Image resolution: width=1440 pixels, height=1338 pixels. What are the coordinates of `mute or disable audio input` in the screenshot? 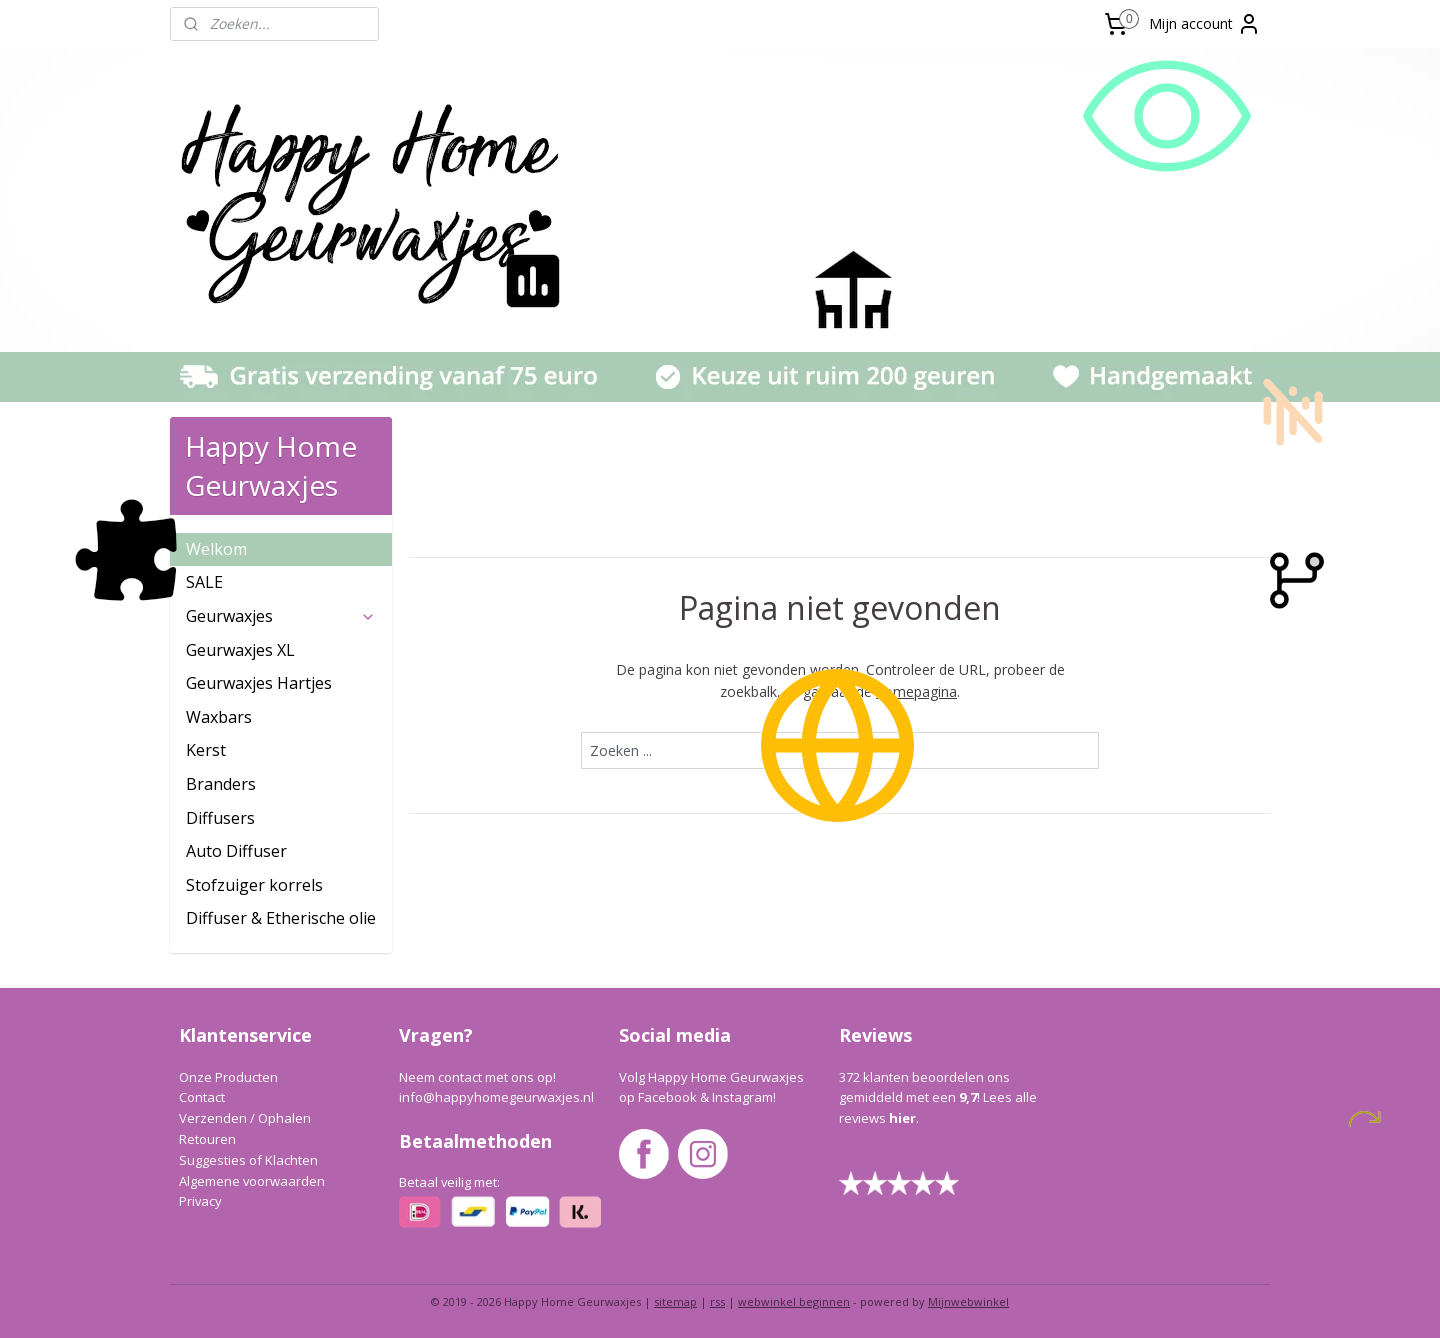 It's located at (1293, 411).